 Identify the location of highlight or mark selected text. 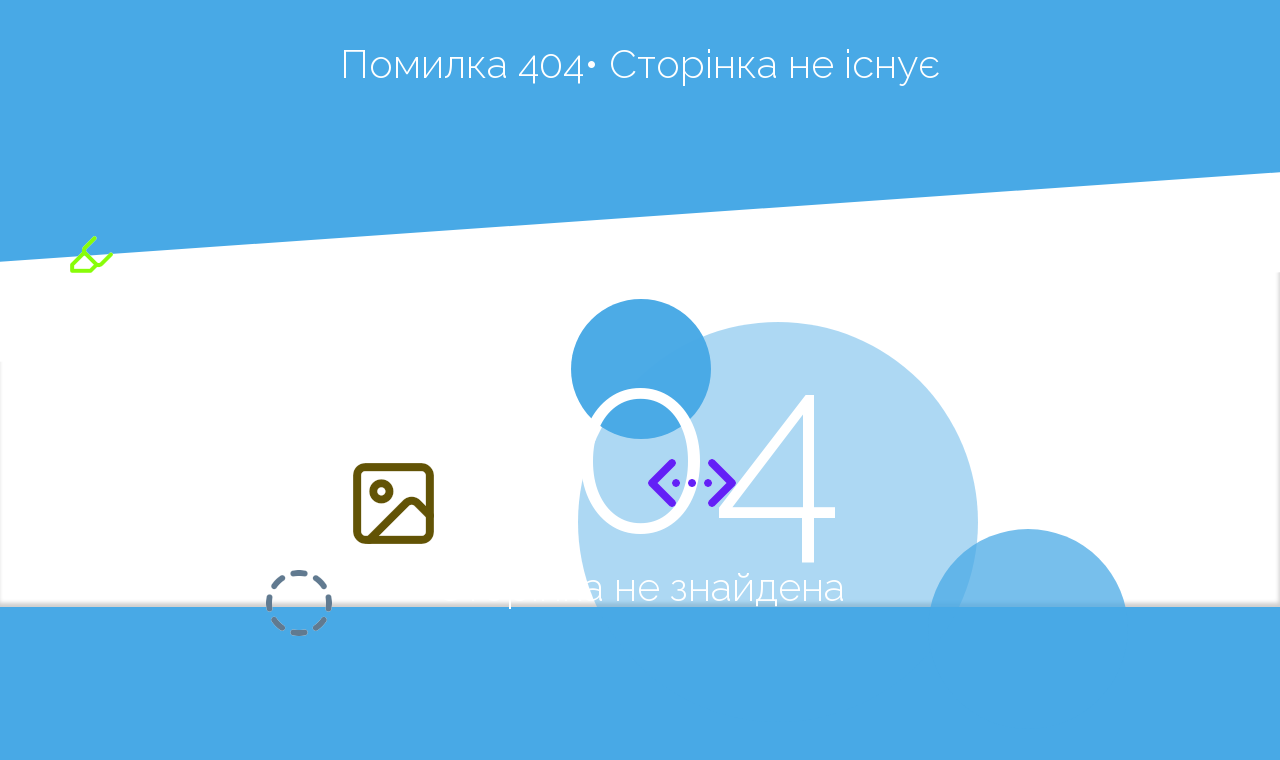
(90, 254).